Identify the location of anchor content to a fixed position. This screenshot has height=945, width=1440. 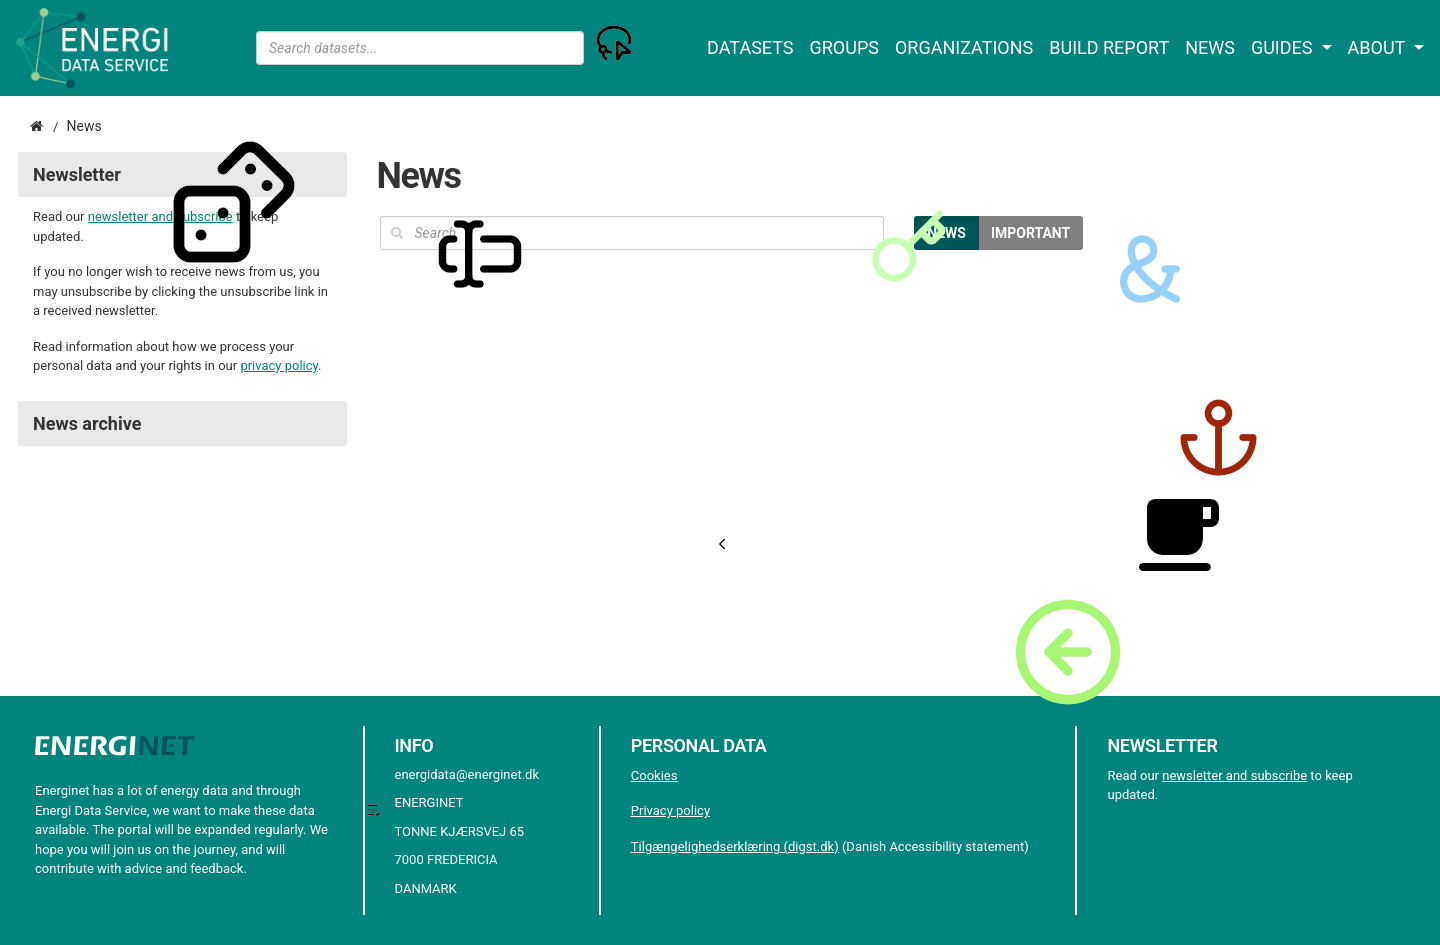
(1218, 437).